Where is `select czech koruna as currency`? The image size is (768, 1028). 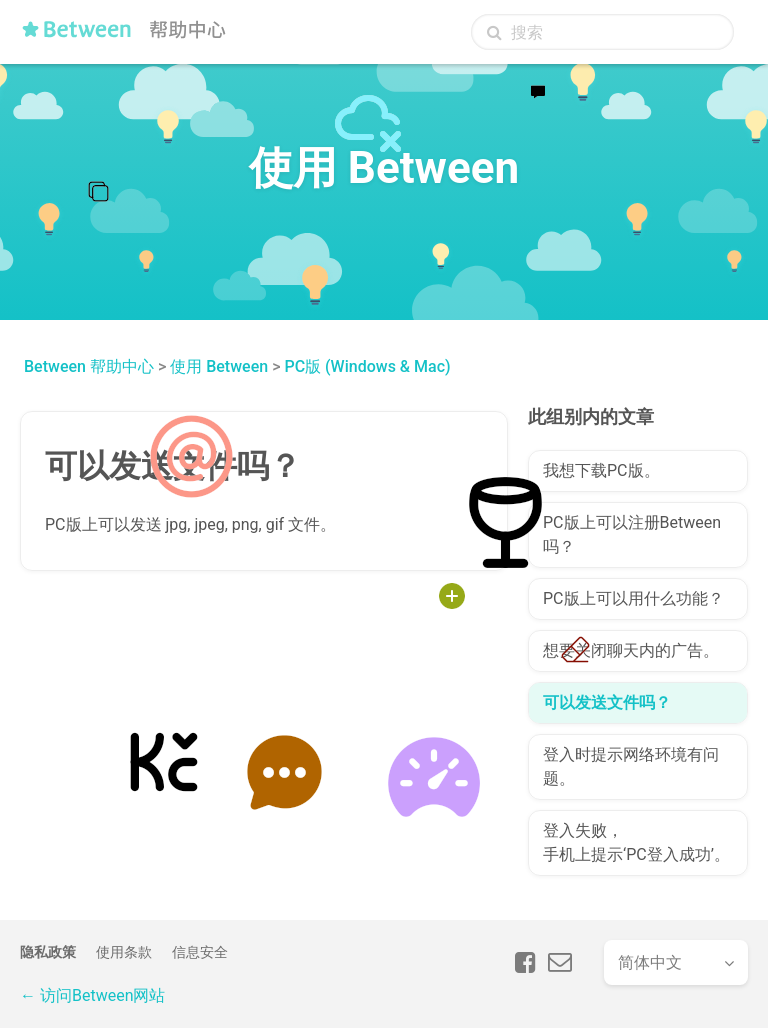 select czech koruna as currency is located at coordinates (164, 762).